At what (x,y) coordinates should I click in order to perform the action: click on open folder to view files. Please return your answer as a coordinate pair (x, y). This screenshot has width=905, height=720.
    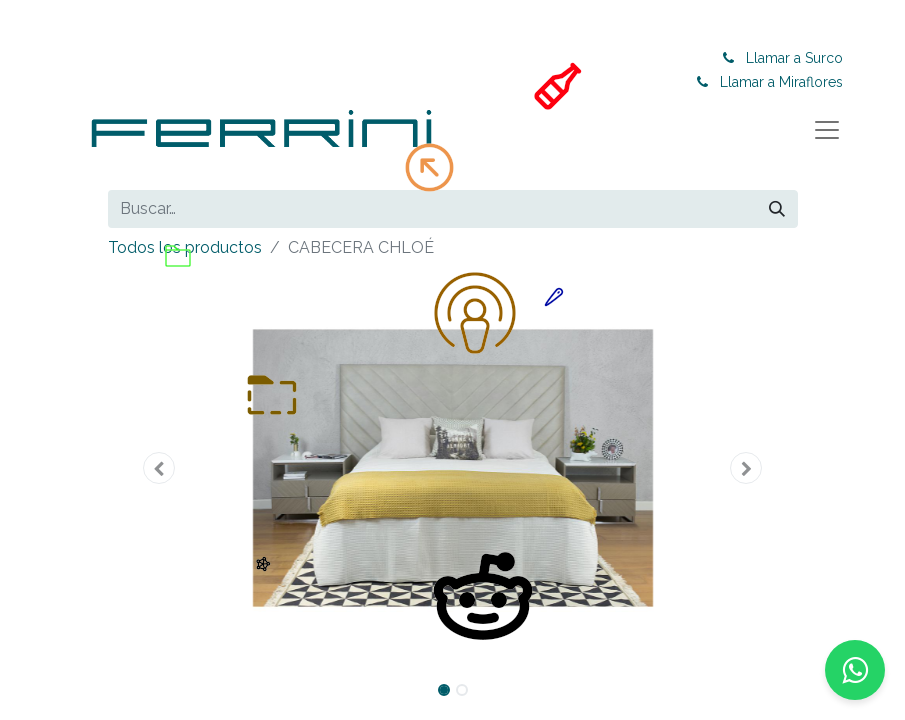
    Looking at the image, I should click on (178, 256).